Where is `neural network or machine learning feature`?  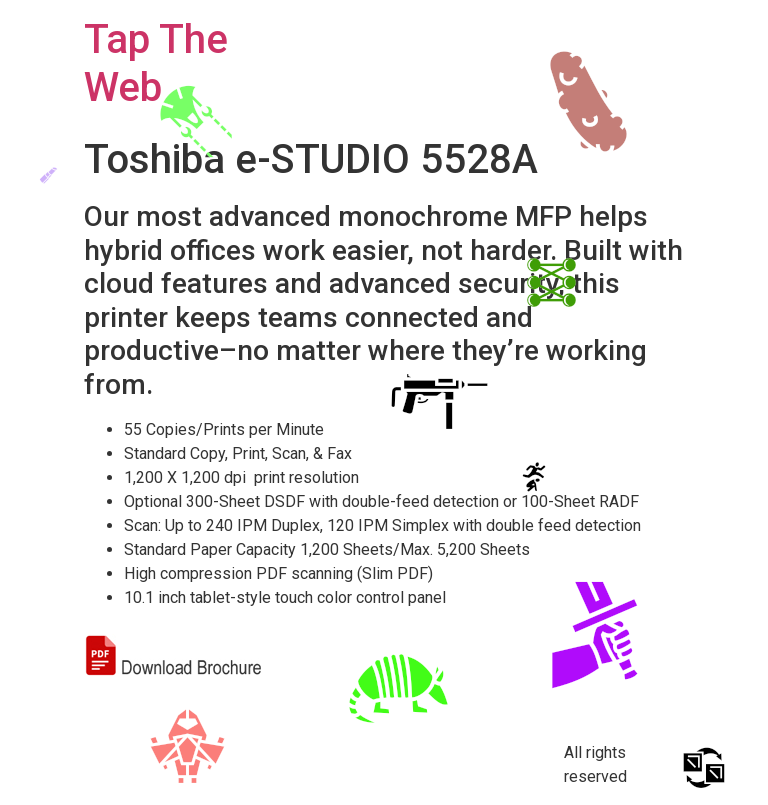 neural network or machine learning feature is located at coordinates (551, 282).